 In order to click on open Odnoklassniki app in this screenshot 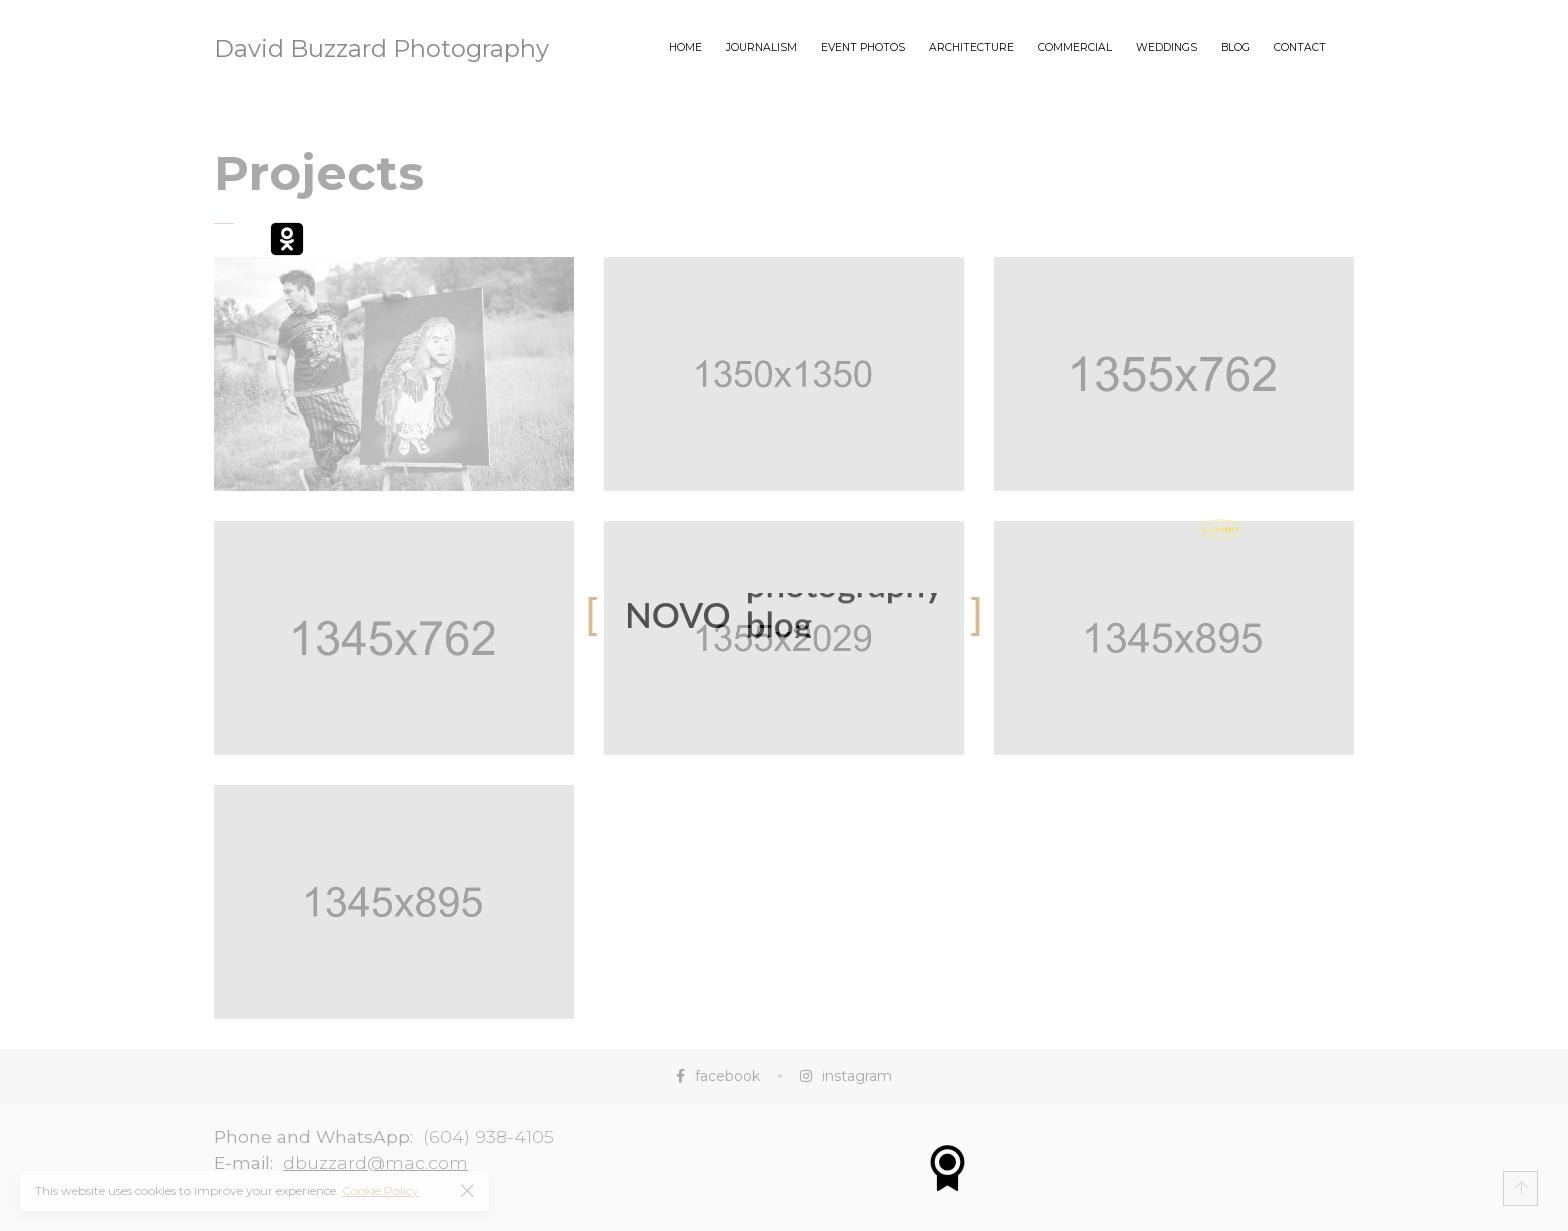, I will do `click(287, 239)`.